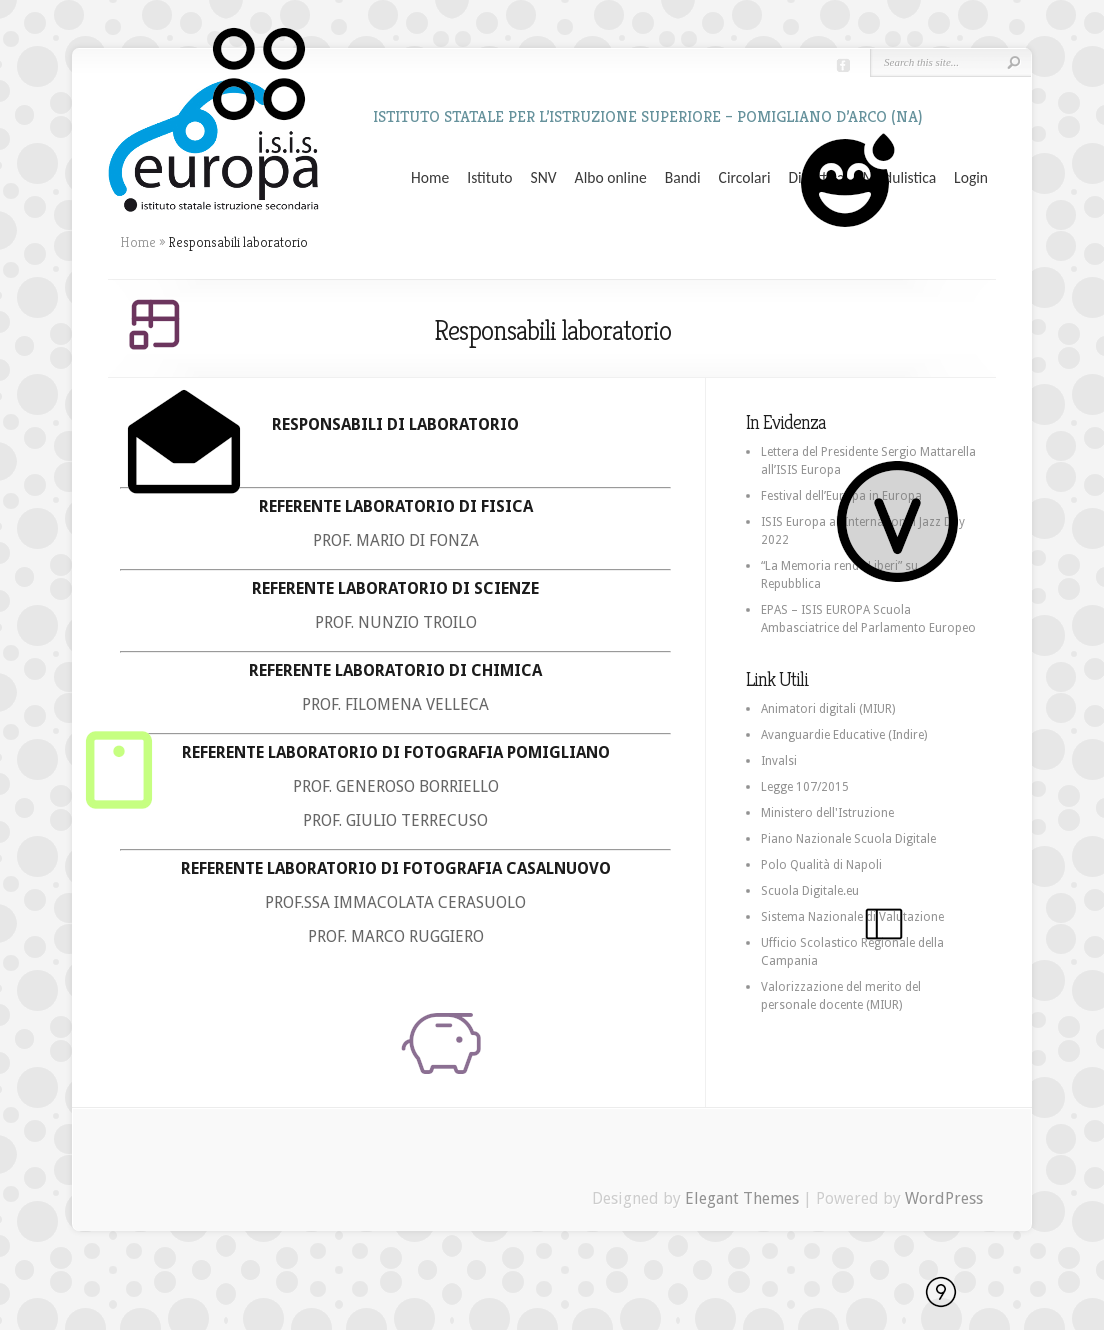 The height and width of the screenshot is (1330, 1104). Describe the element at coordinates (184, 446) in the screenshot. I see `view an opened or read email` at that location.